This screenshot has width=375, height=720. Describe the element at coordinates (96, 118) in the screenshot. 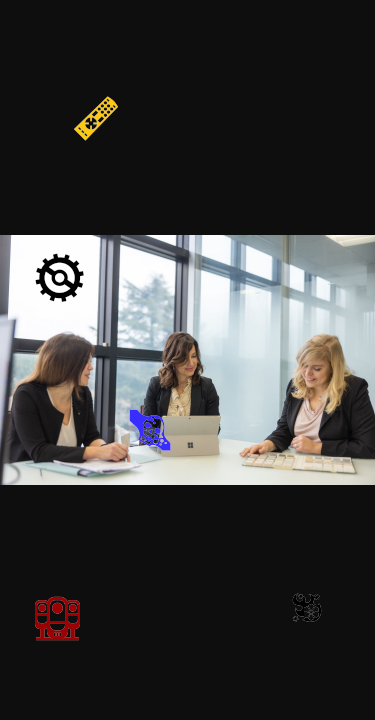

I see `access remote control features` at that location.